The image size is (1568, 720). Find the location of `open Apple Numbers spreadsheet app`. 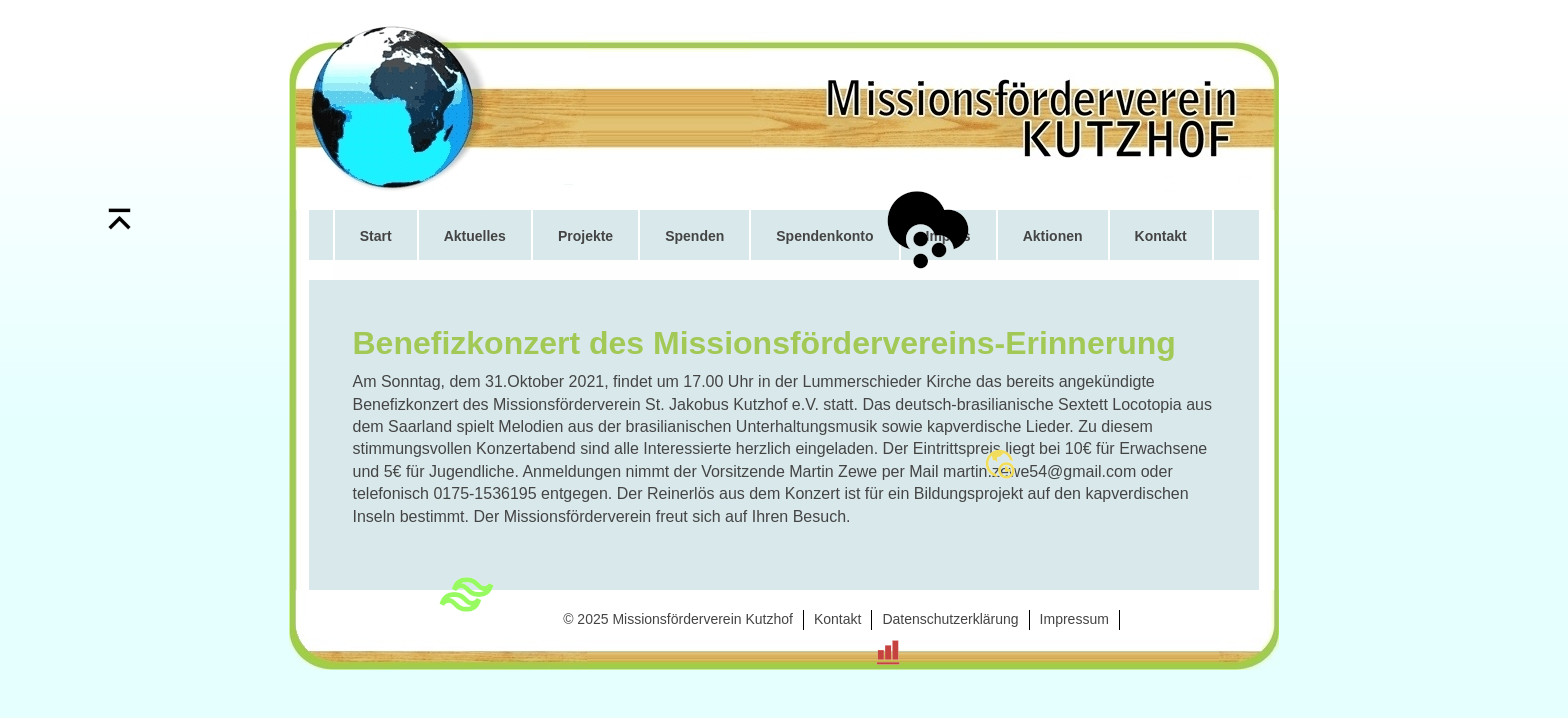

open Apple Numbers spreadsheet app is located at coordinates (887, 652).